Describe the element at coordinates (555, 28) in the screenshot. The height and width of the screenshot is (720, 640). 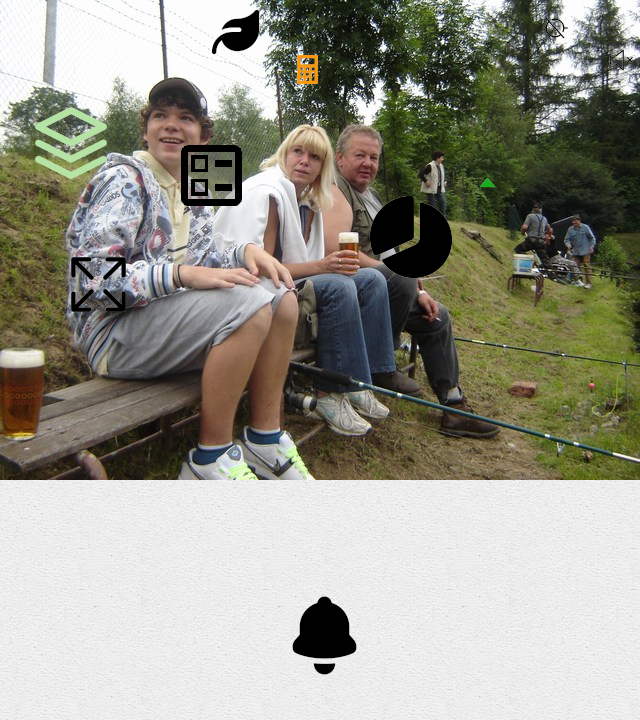
I see `location services disabled` at that location.